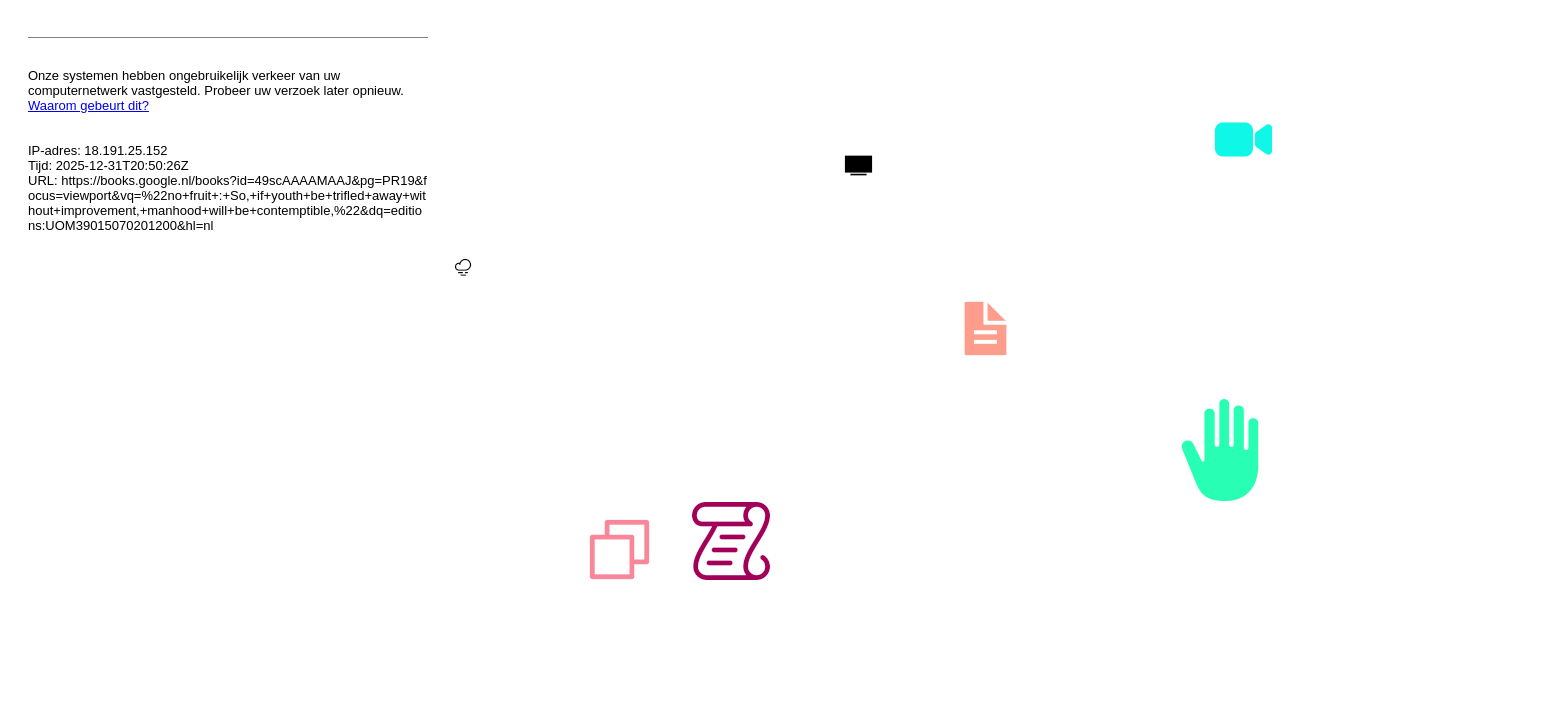 Image resolution: width=1568 pixels, height=720 pixels. I want to click on view activity log or history, so click(731, 541).